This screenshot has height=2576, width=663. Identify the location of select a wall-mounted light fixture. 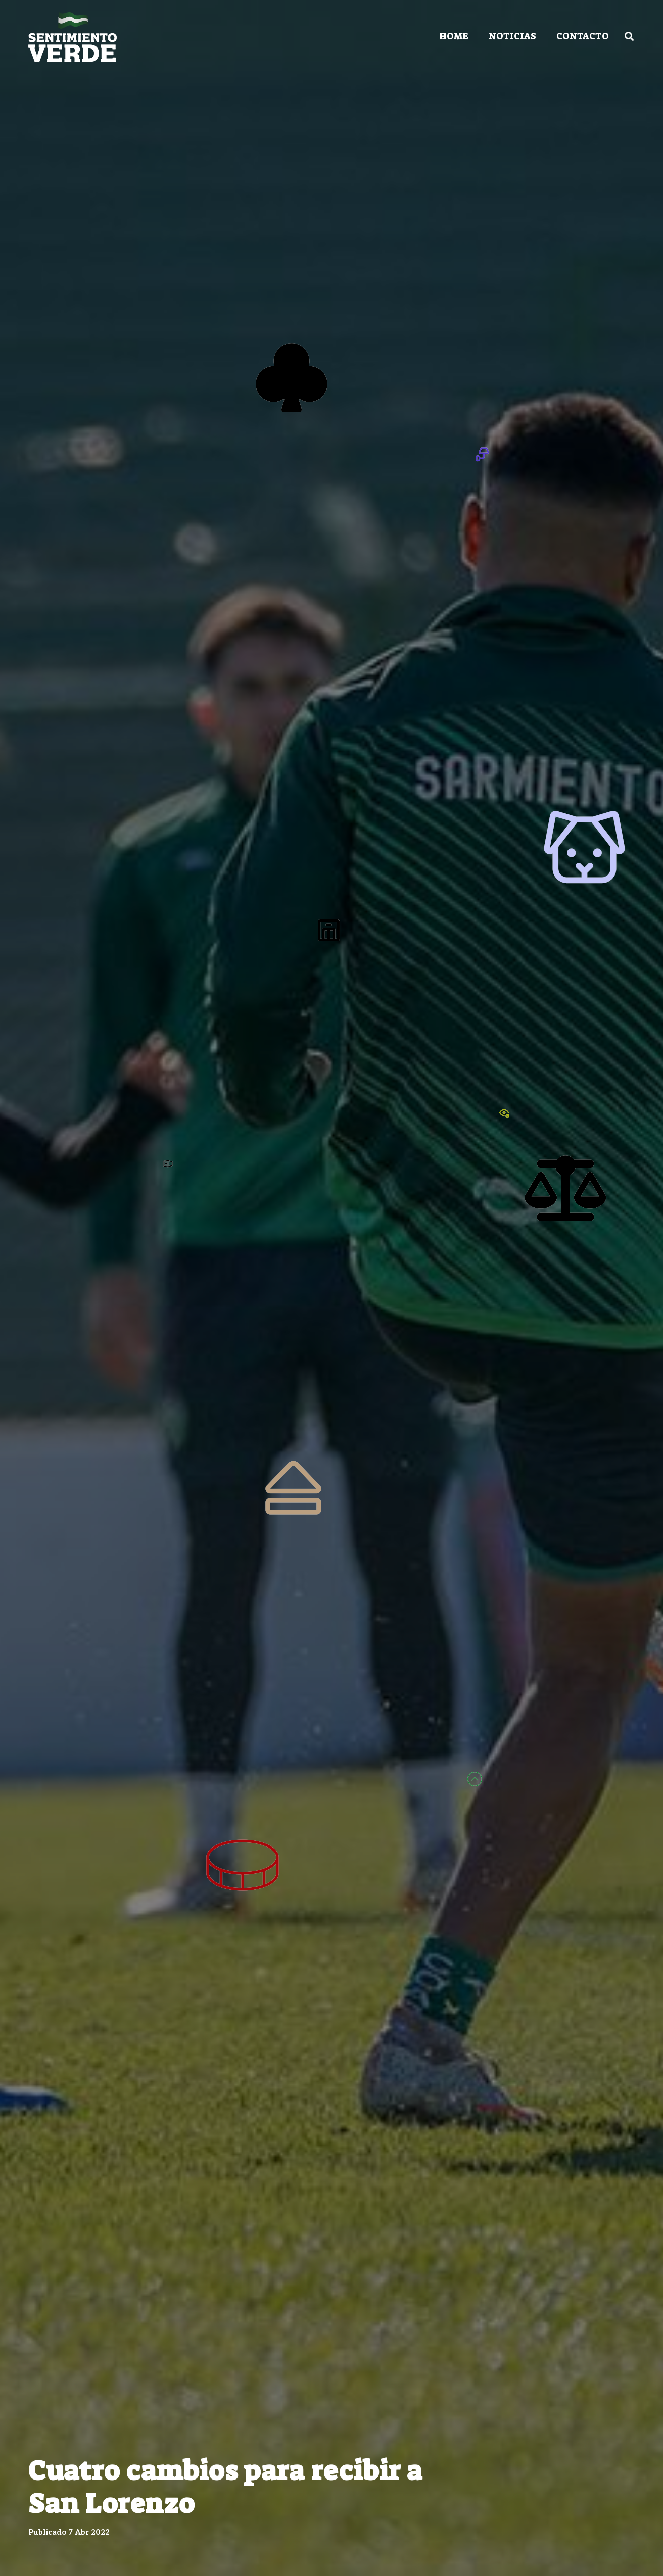
(482, 454).